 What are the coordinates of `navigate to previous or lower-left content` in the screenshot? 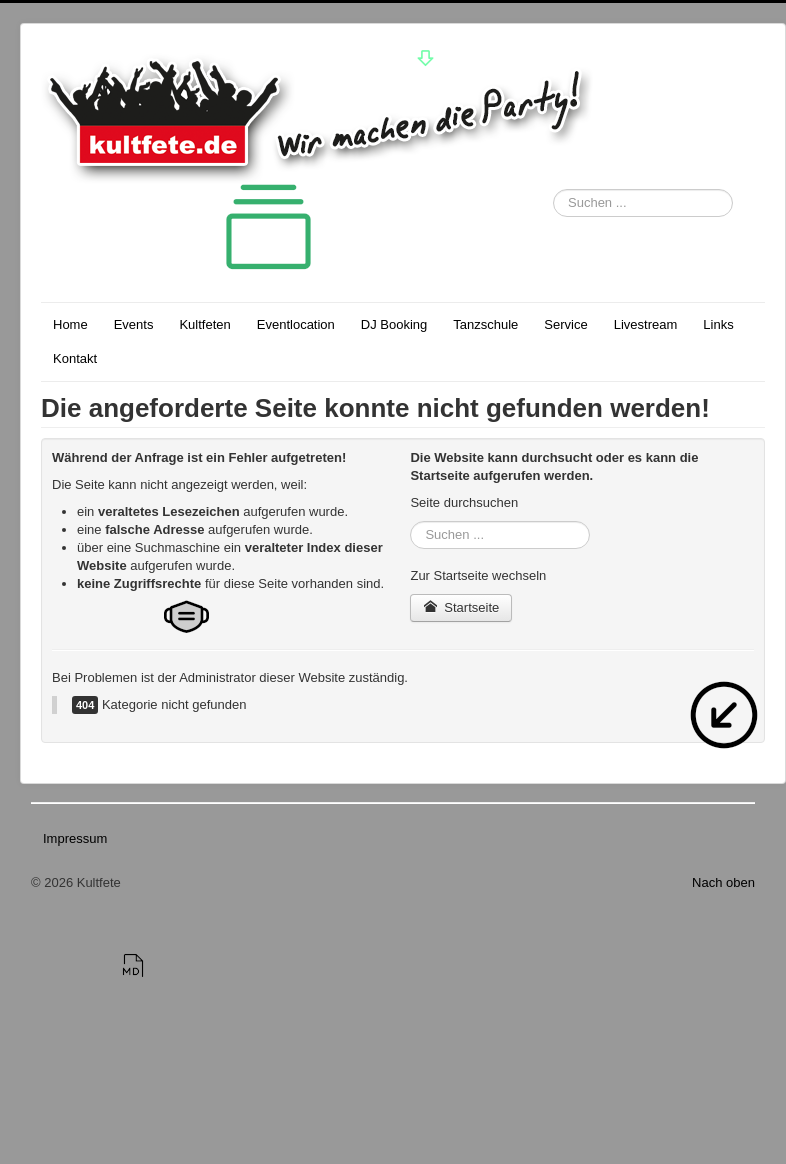 It's located at (724, 715).